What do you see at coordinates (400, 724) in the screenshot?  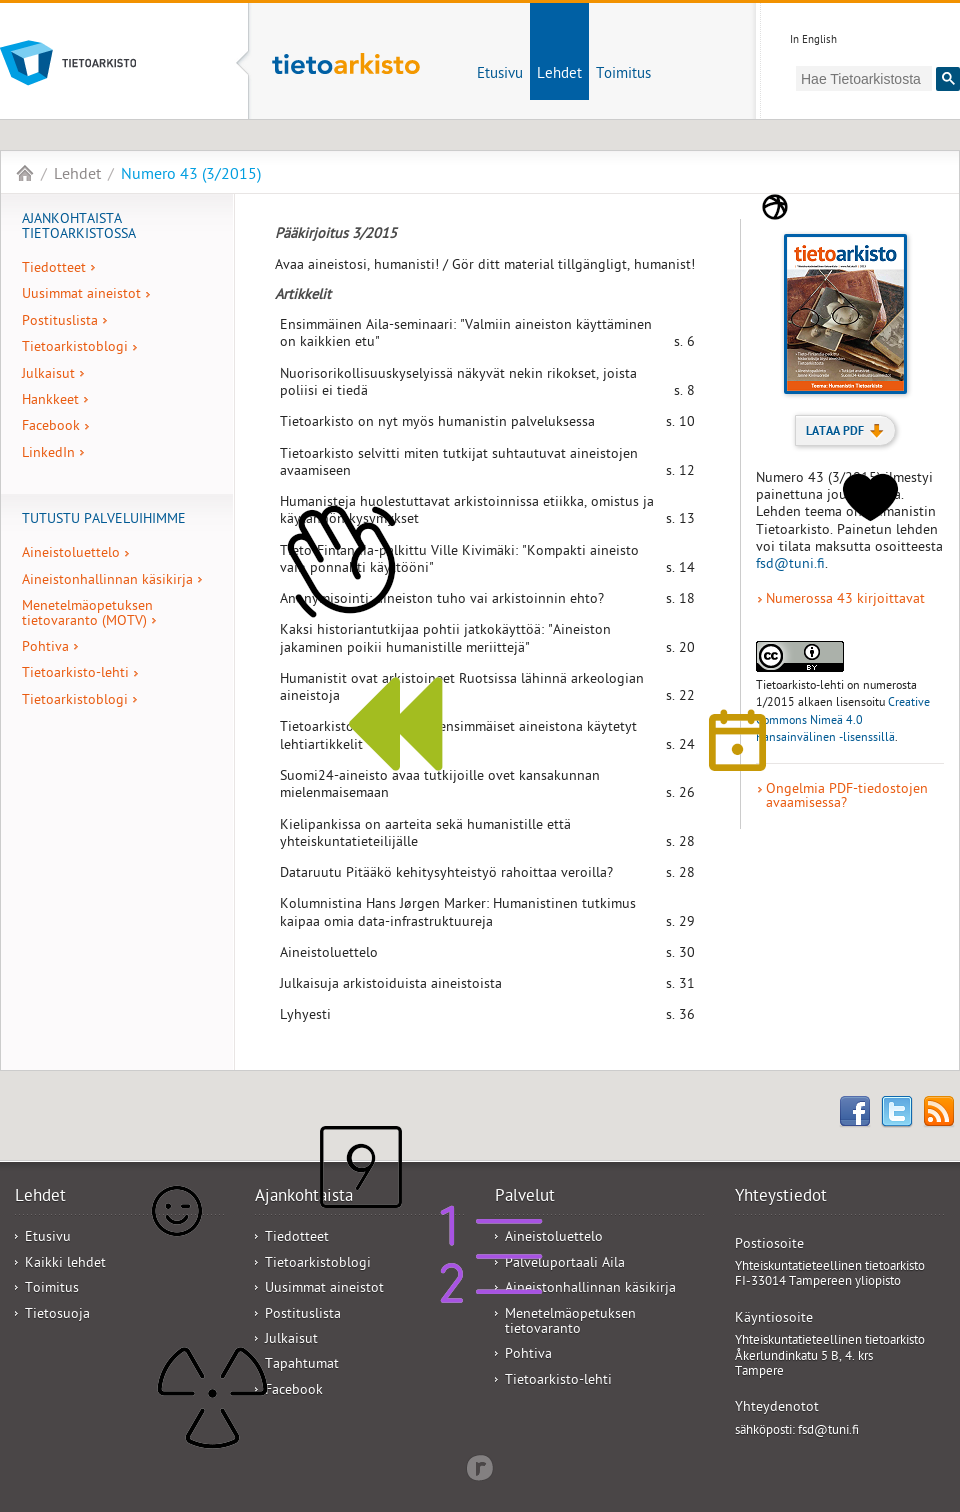 I see `skip to previous track or beginning` at bounding box center [400, 724].